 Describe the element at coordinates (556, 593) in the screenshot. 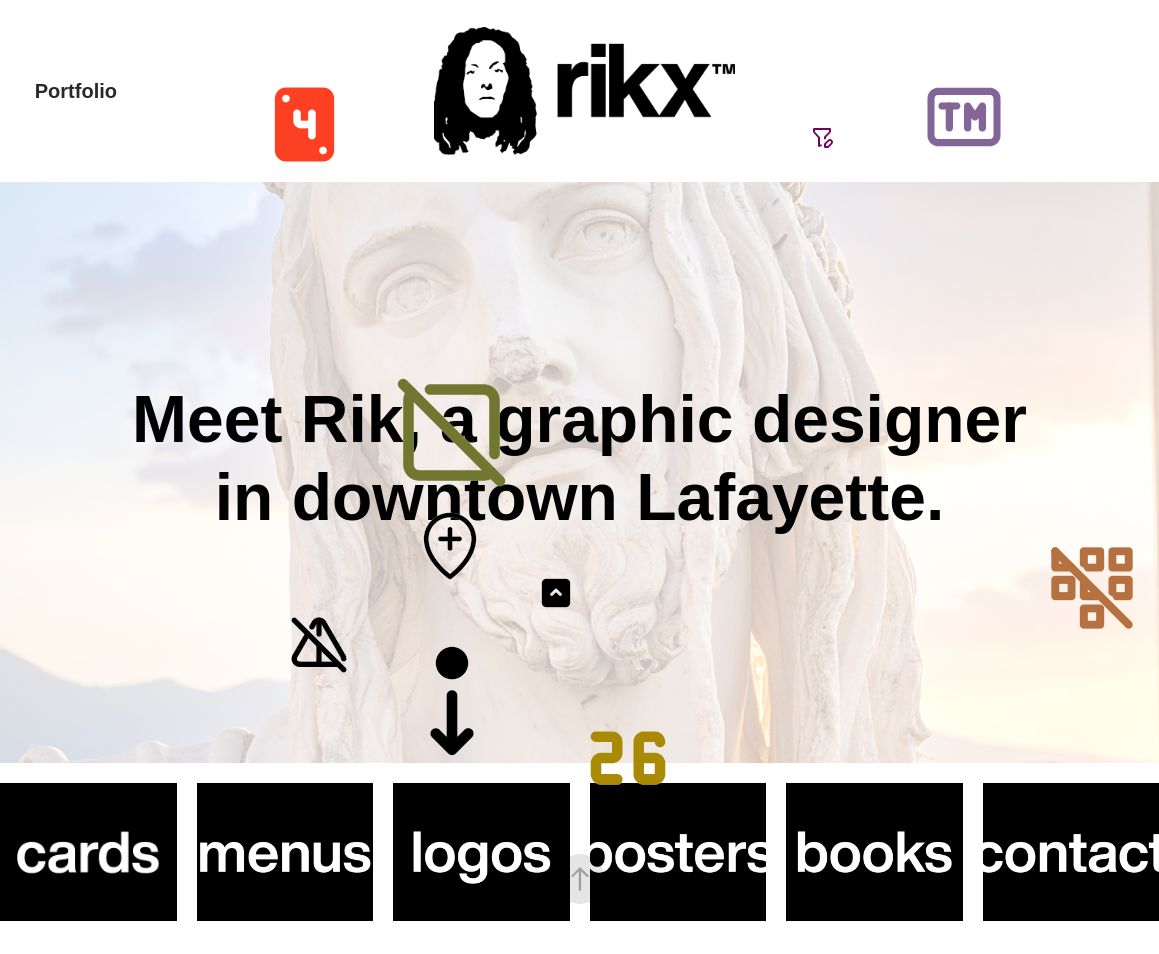

I see `collapse an expanded section` at that location.